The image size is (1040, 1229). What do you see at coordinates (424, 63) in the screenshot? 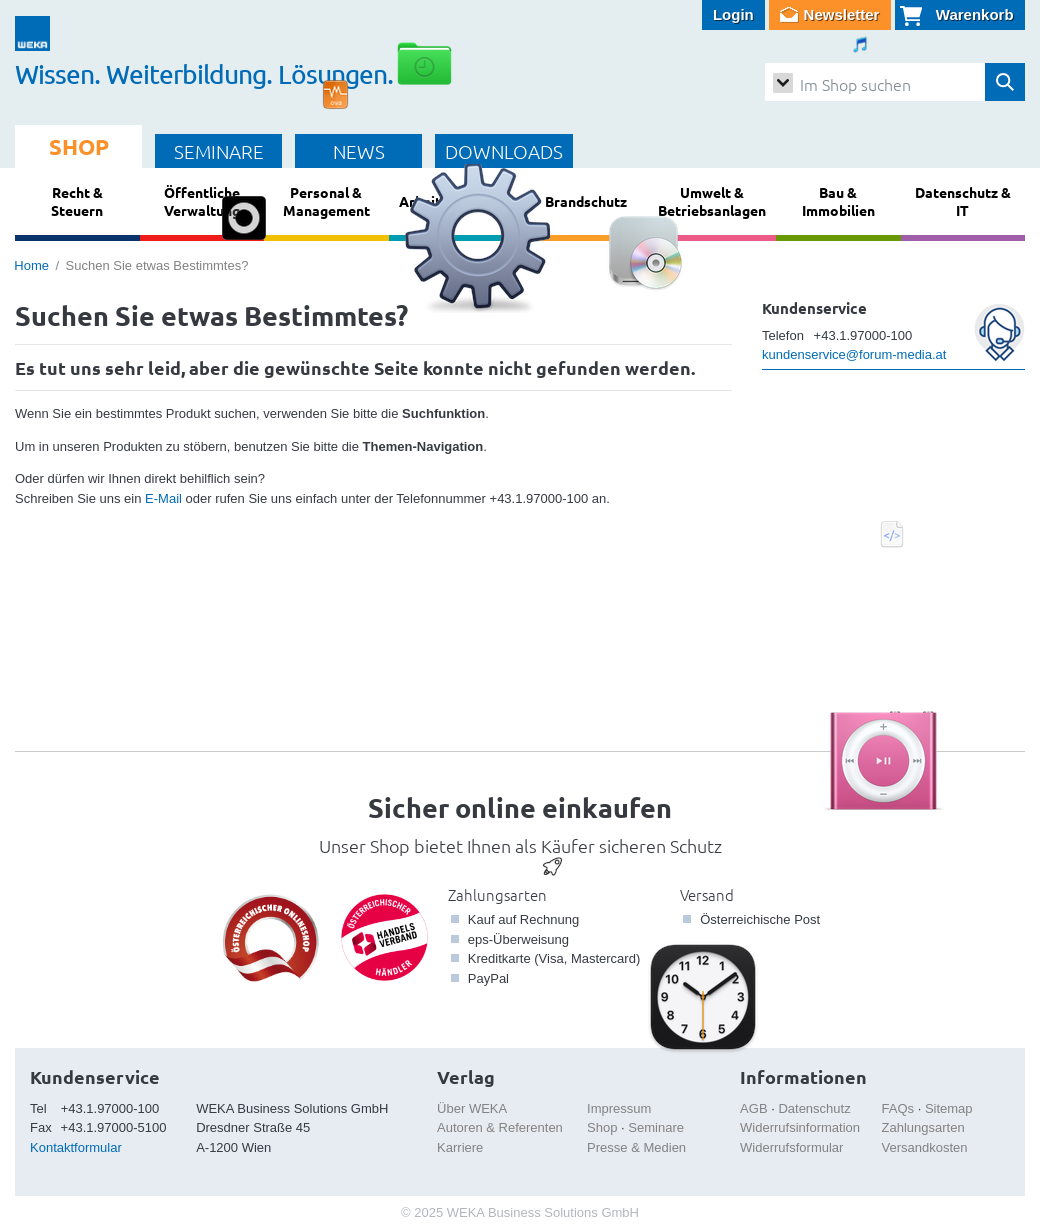
I see `access temporary files folder` at bounding box center [424, 63].